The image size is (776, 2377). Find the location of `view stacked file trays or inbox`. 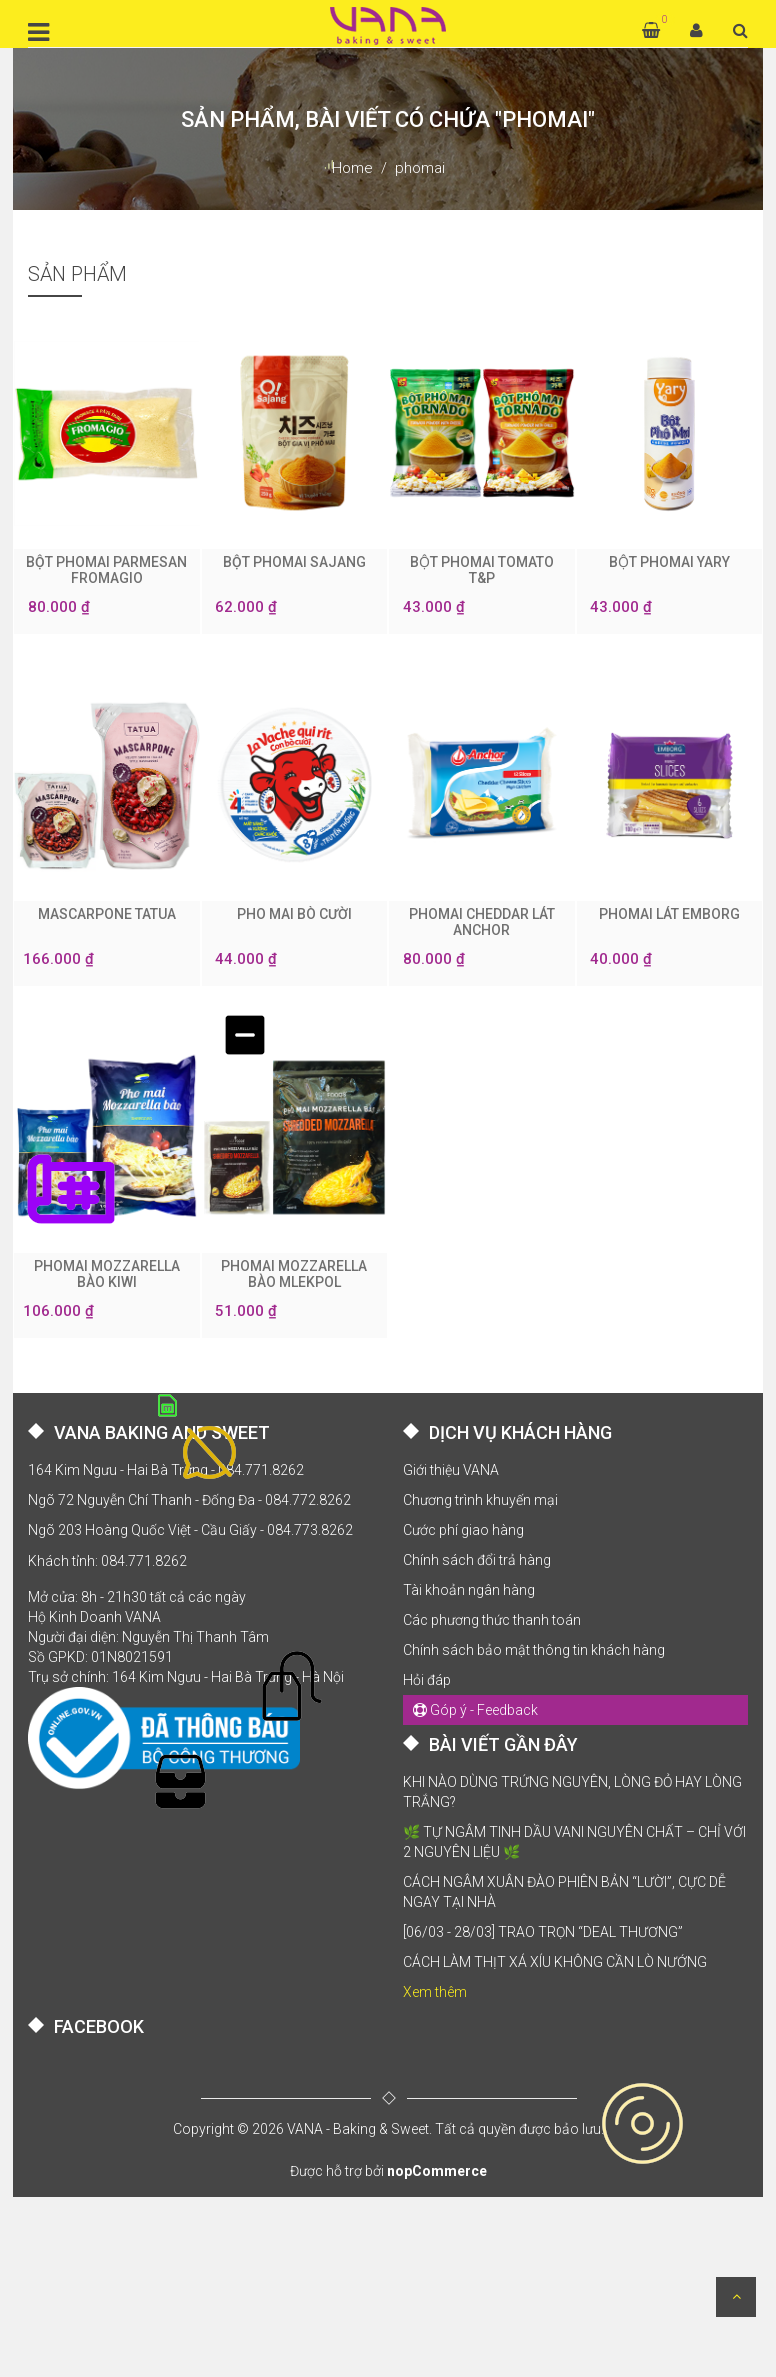

view stacked file trays or inbox is located at coordinates (180, 1781).